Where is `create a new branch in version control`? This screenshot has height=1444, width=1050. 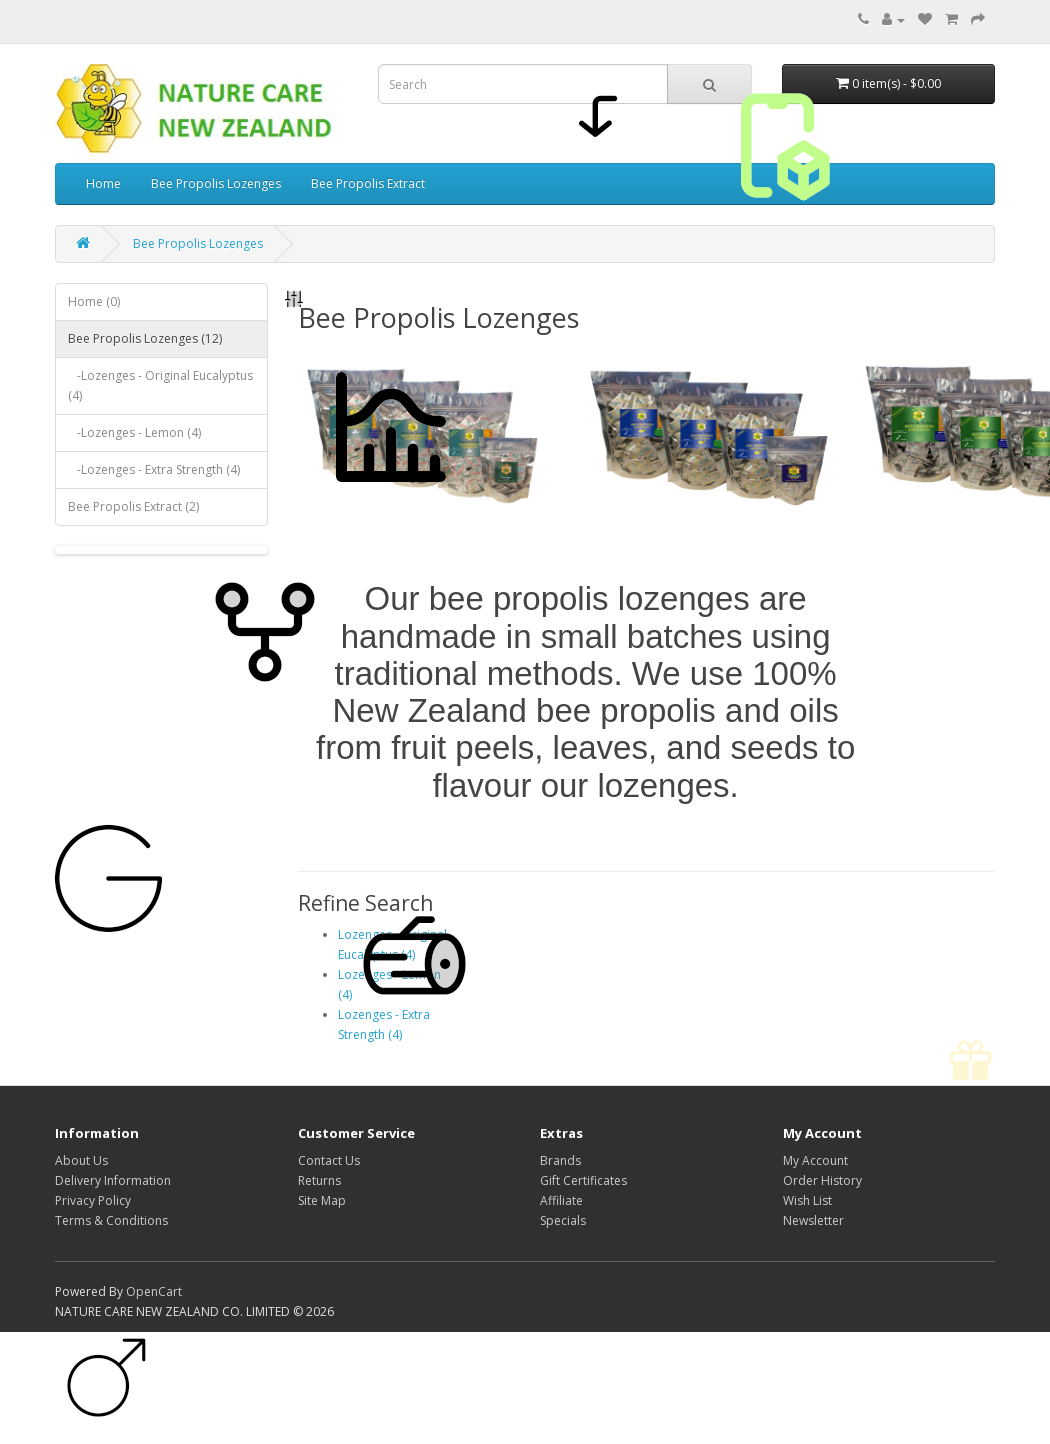
create a new branch in version control is located at coordinates (265, 632).